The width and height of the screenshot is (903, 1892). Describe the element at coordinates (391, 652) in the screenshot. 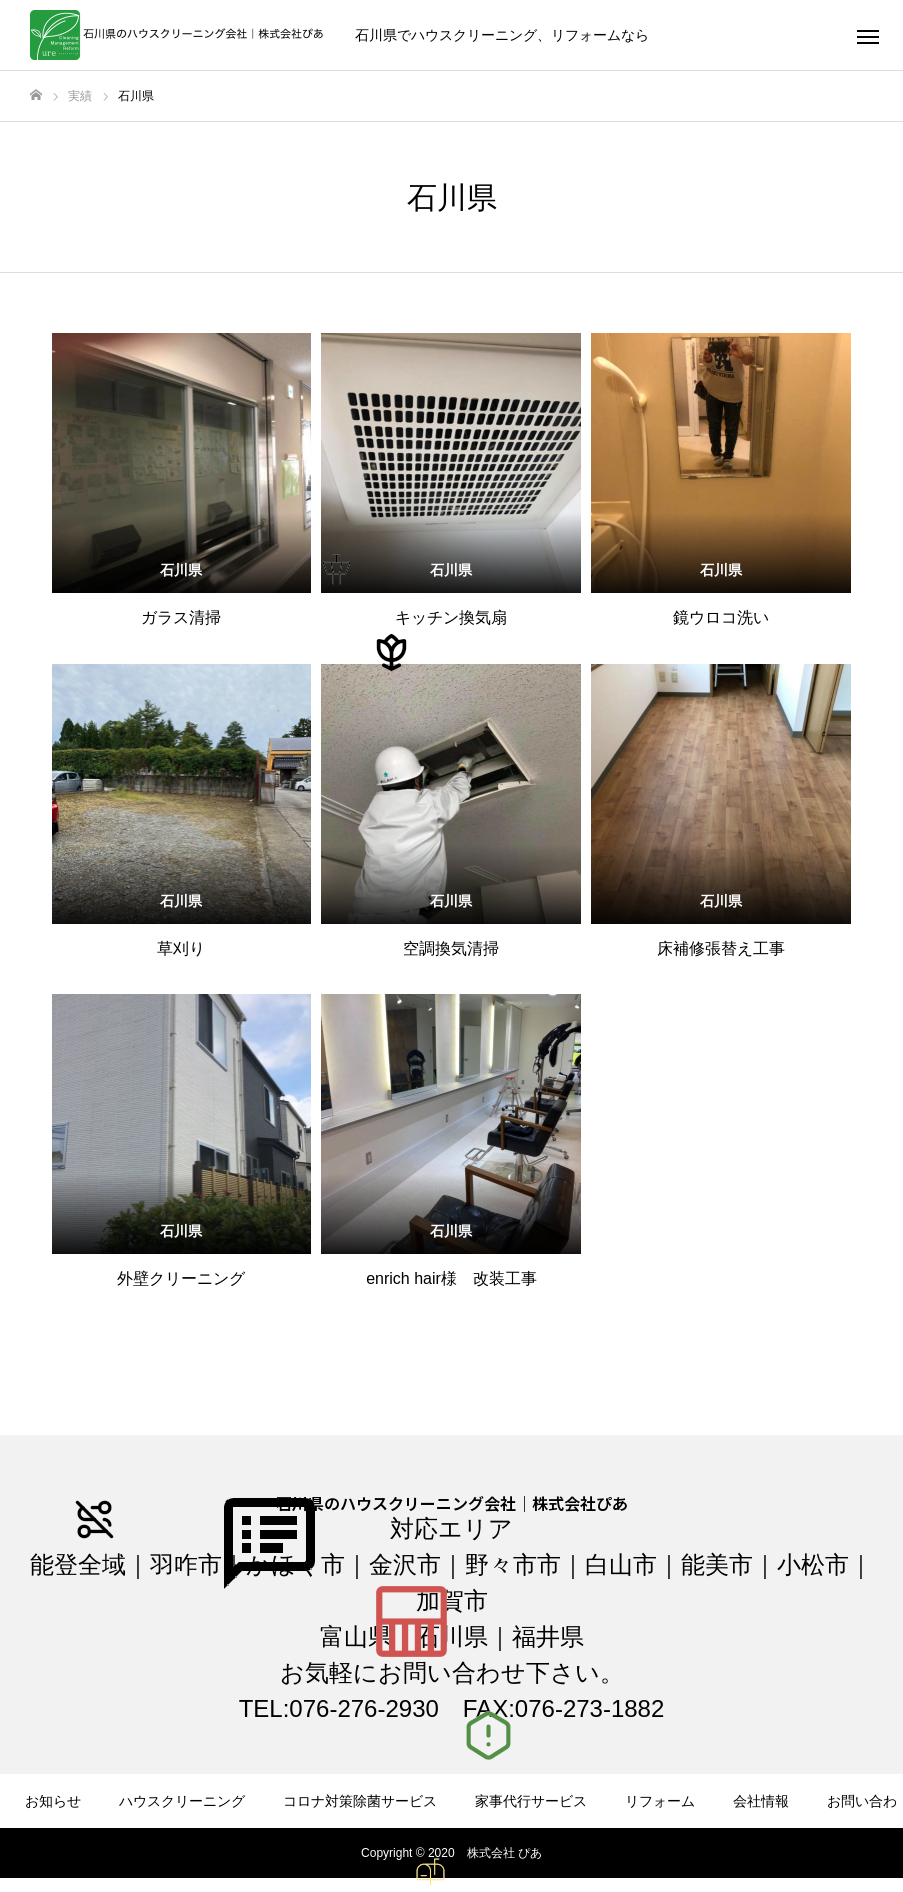

I see `access garden or plant care features` at that location.